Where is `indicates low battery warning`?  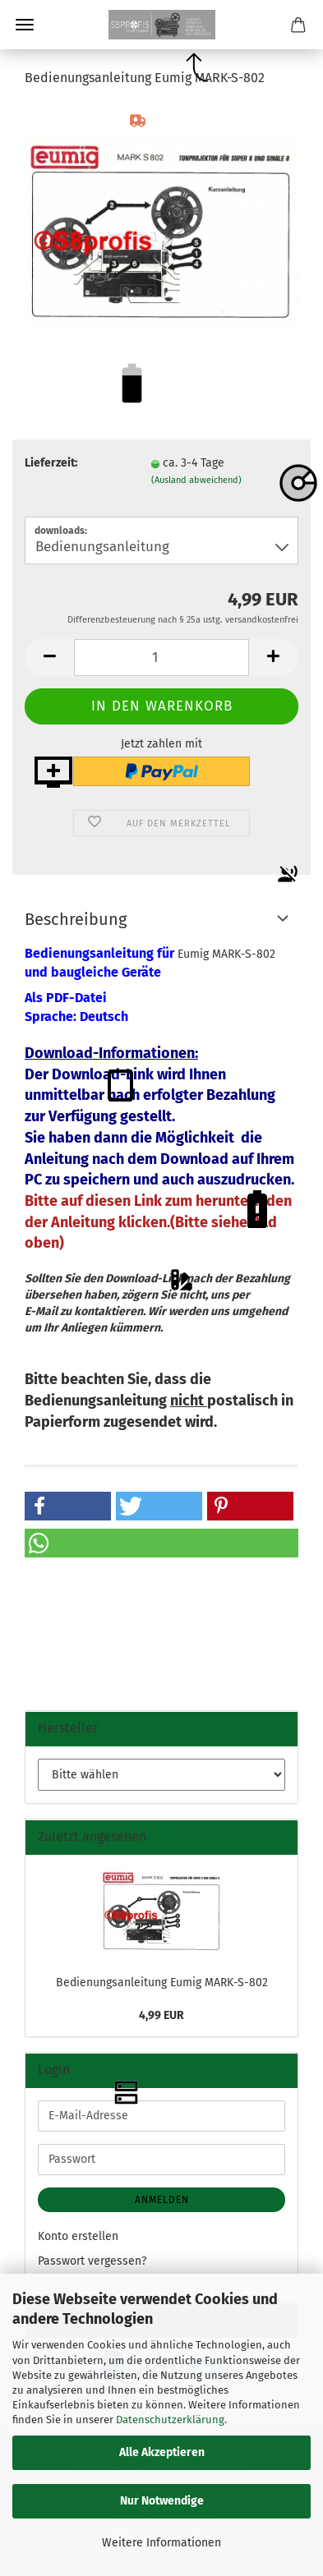 indicates low battery warning is located at coordinates (257, 1209).